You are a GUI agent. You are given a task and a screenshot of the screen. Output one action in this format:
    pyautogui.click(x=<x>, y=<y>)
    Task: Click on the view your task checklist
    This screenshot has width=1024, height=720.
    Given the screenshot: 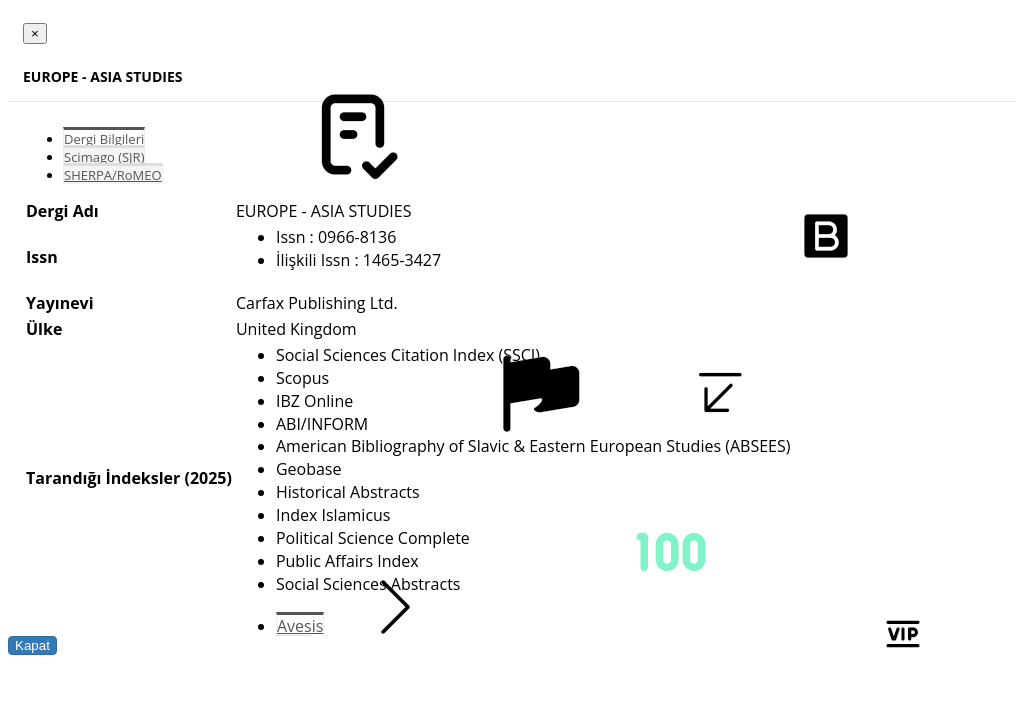 What is the action you would take?
    pyautogui.click(x=357, y=134)
    